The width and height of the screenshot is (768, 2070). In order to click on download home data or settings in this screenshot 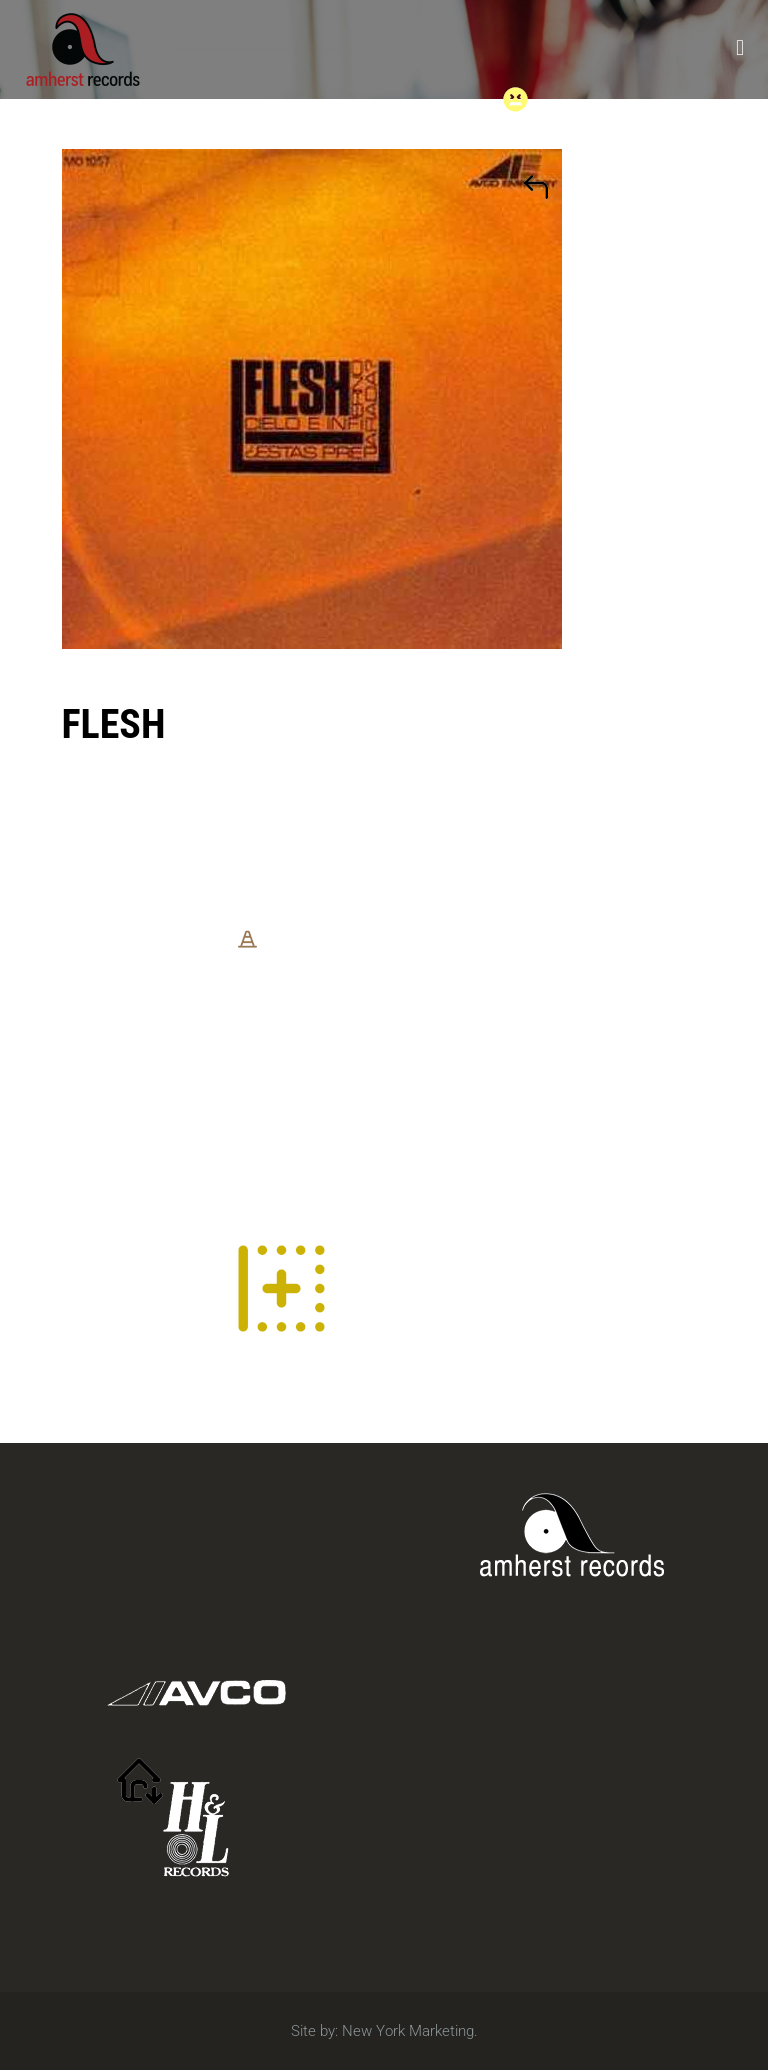, I will do `click(139, 1780)`.